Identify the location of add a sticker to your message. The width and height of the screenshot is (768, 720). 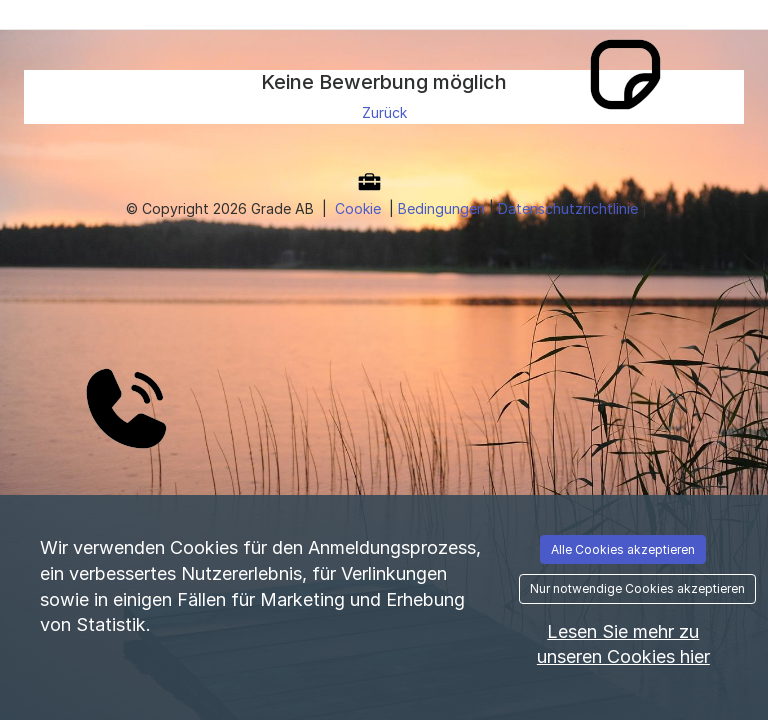
(625, 74).